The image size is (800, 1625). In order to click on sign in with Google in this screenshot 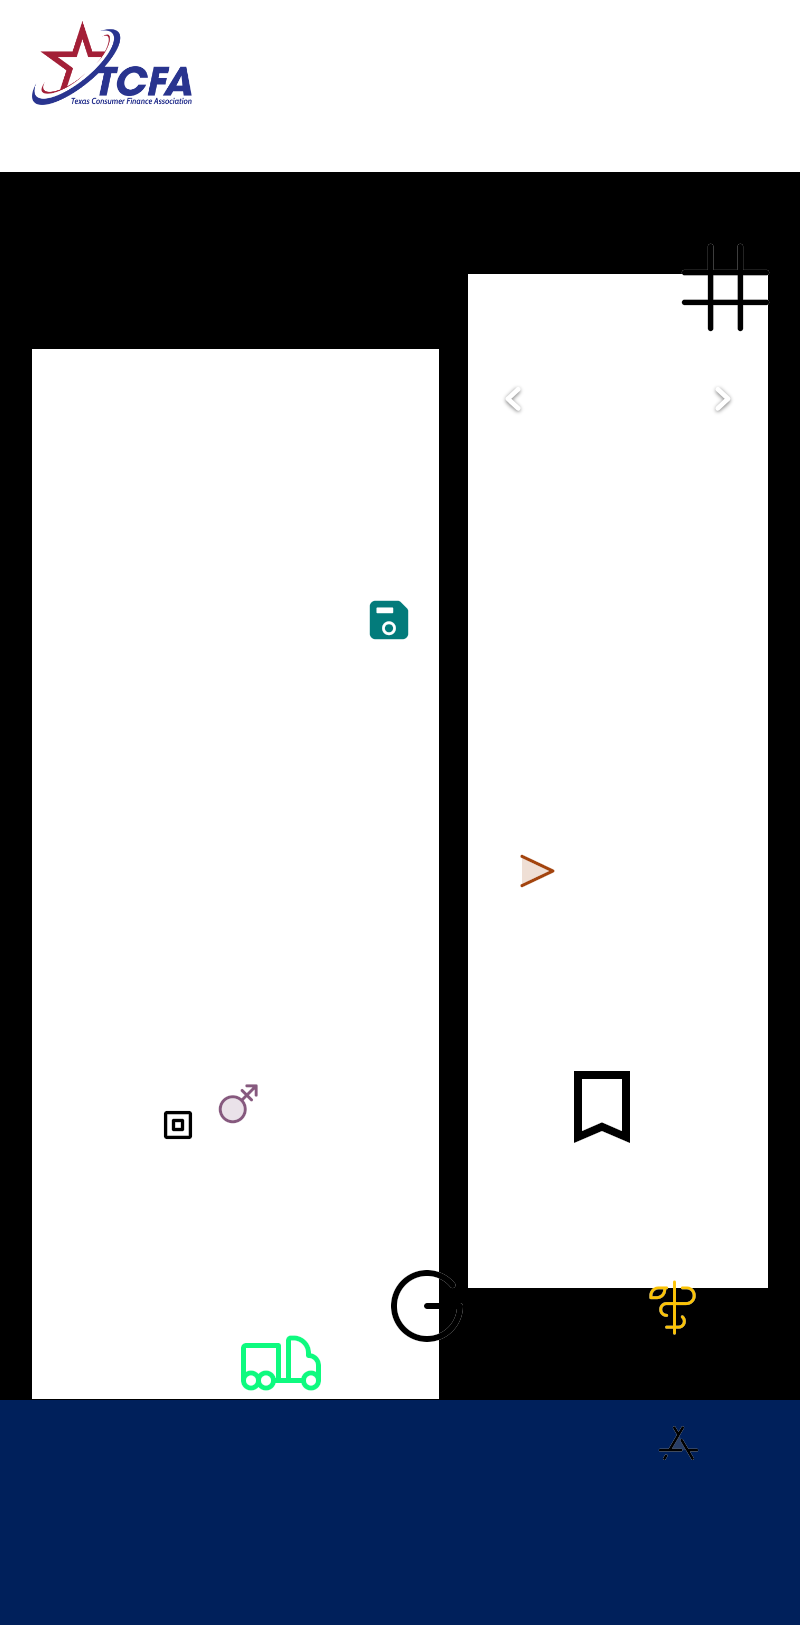, I will do `click(427, 1306)`.